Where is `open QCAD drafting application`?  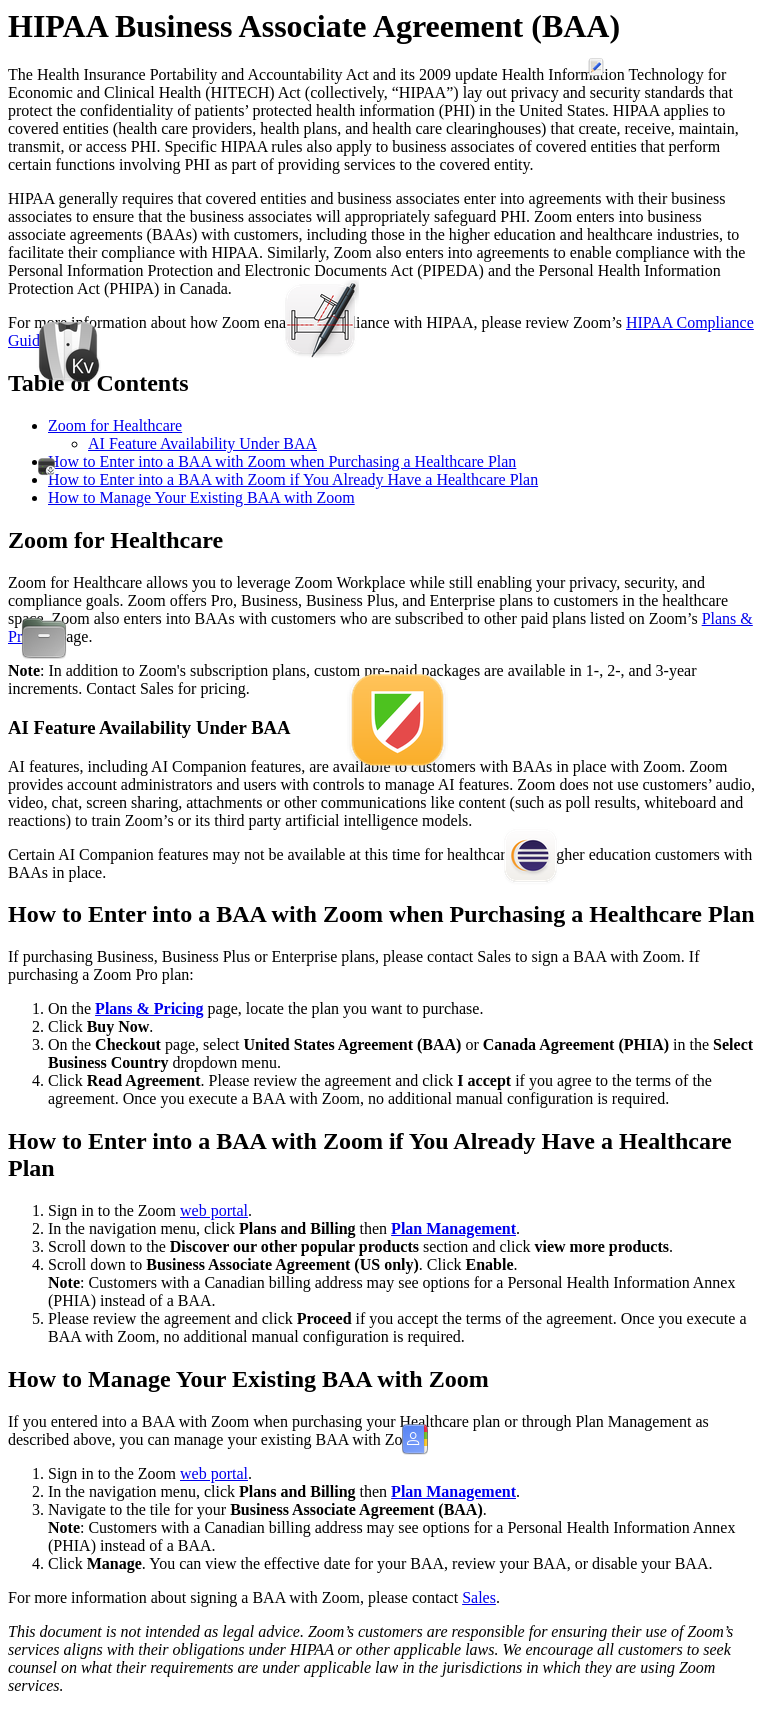
open QCAD drafting application is located at coordinates (320, 319).